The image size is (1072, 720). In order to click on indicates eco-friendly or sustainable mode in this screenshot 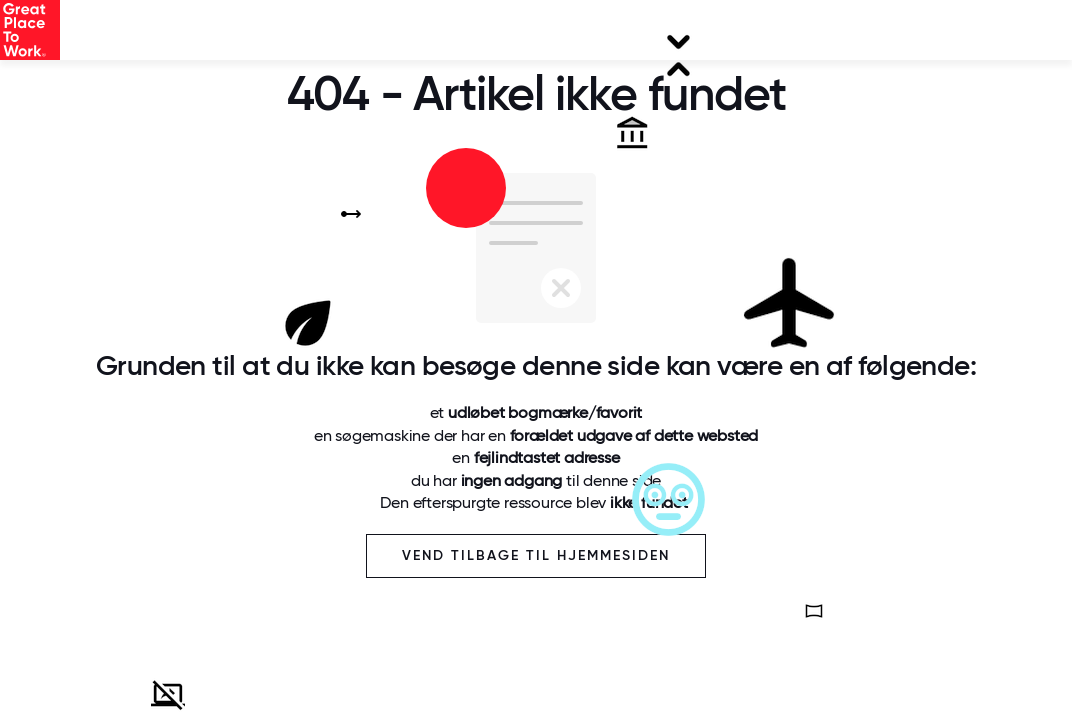, I will do `click(308, 323)`.